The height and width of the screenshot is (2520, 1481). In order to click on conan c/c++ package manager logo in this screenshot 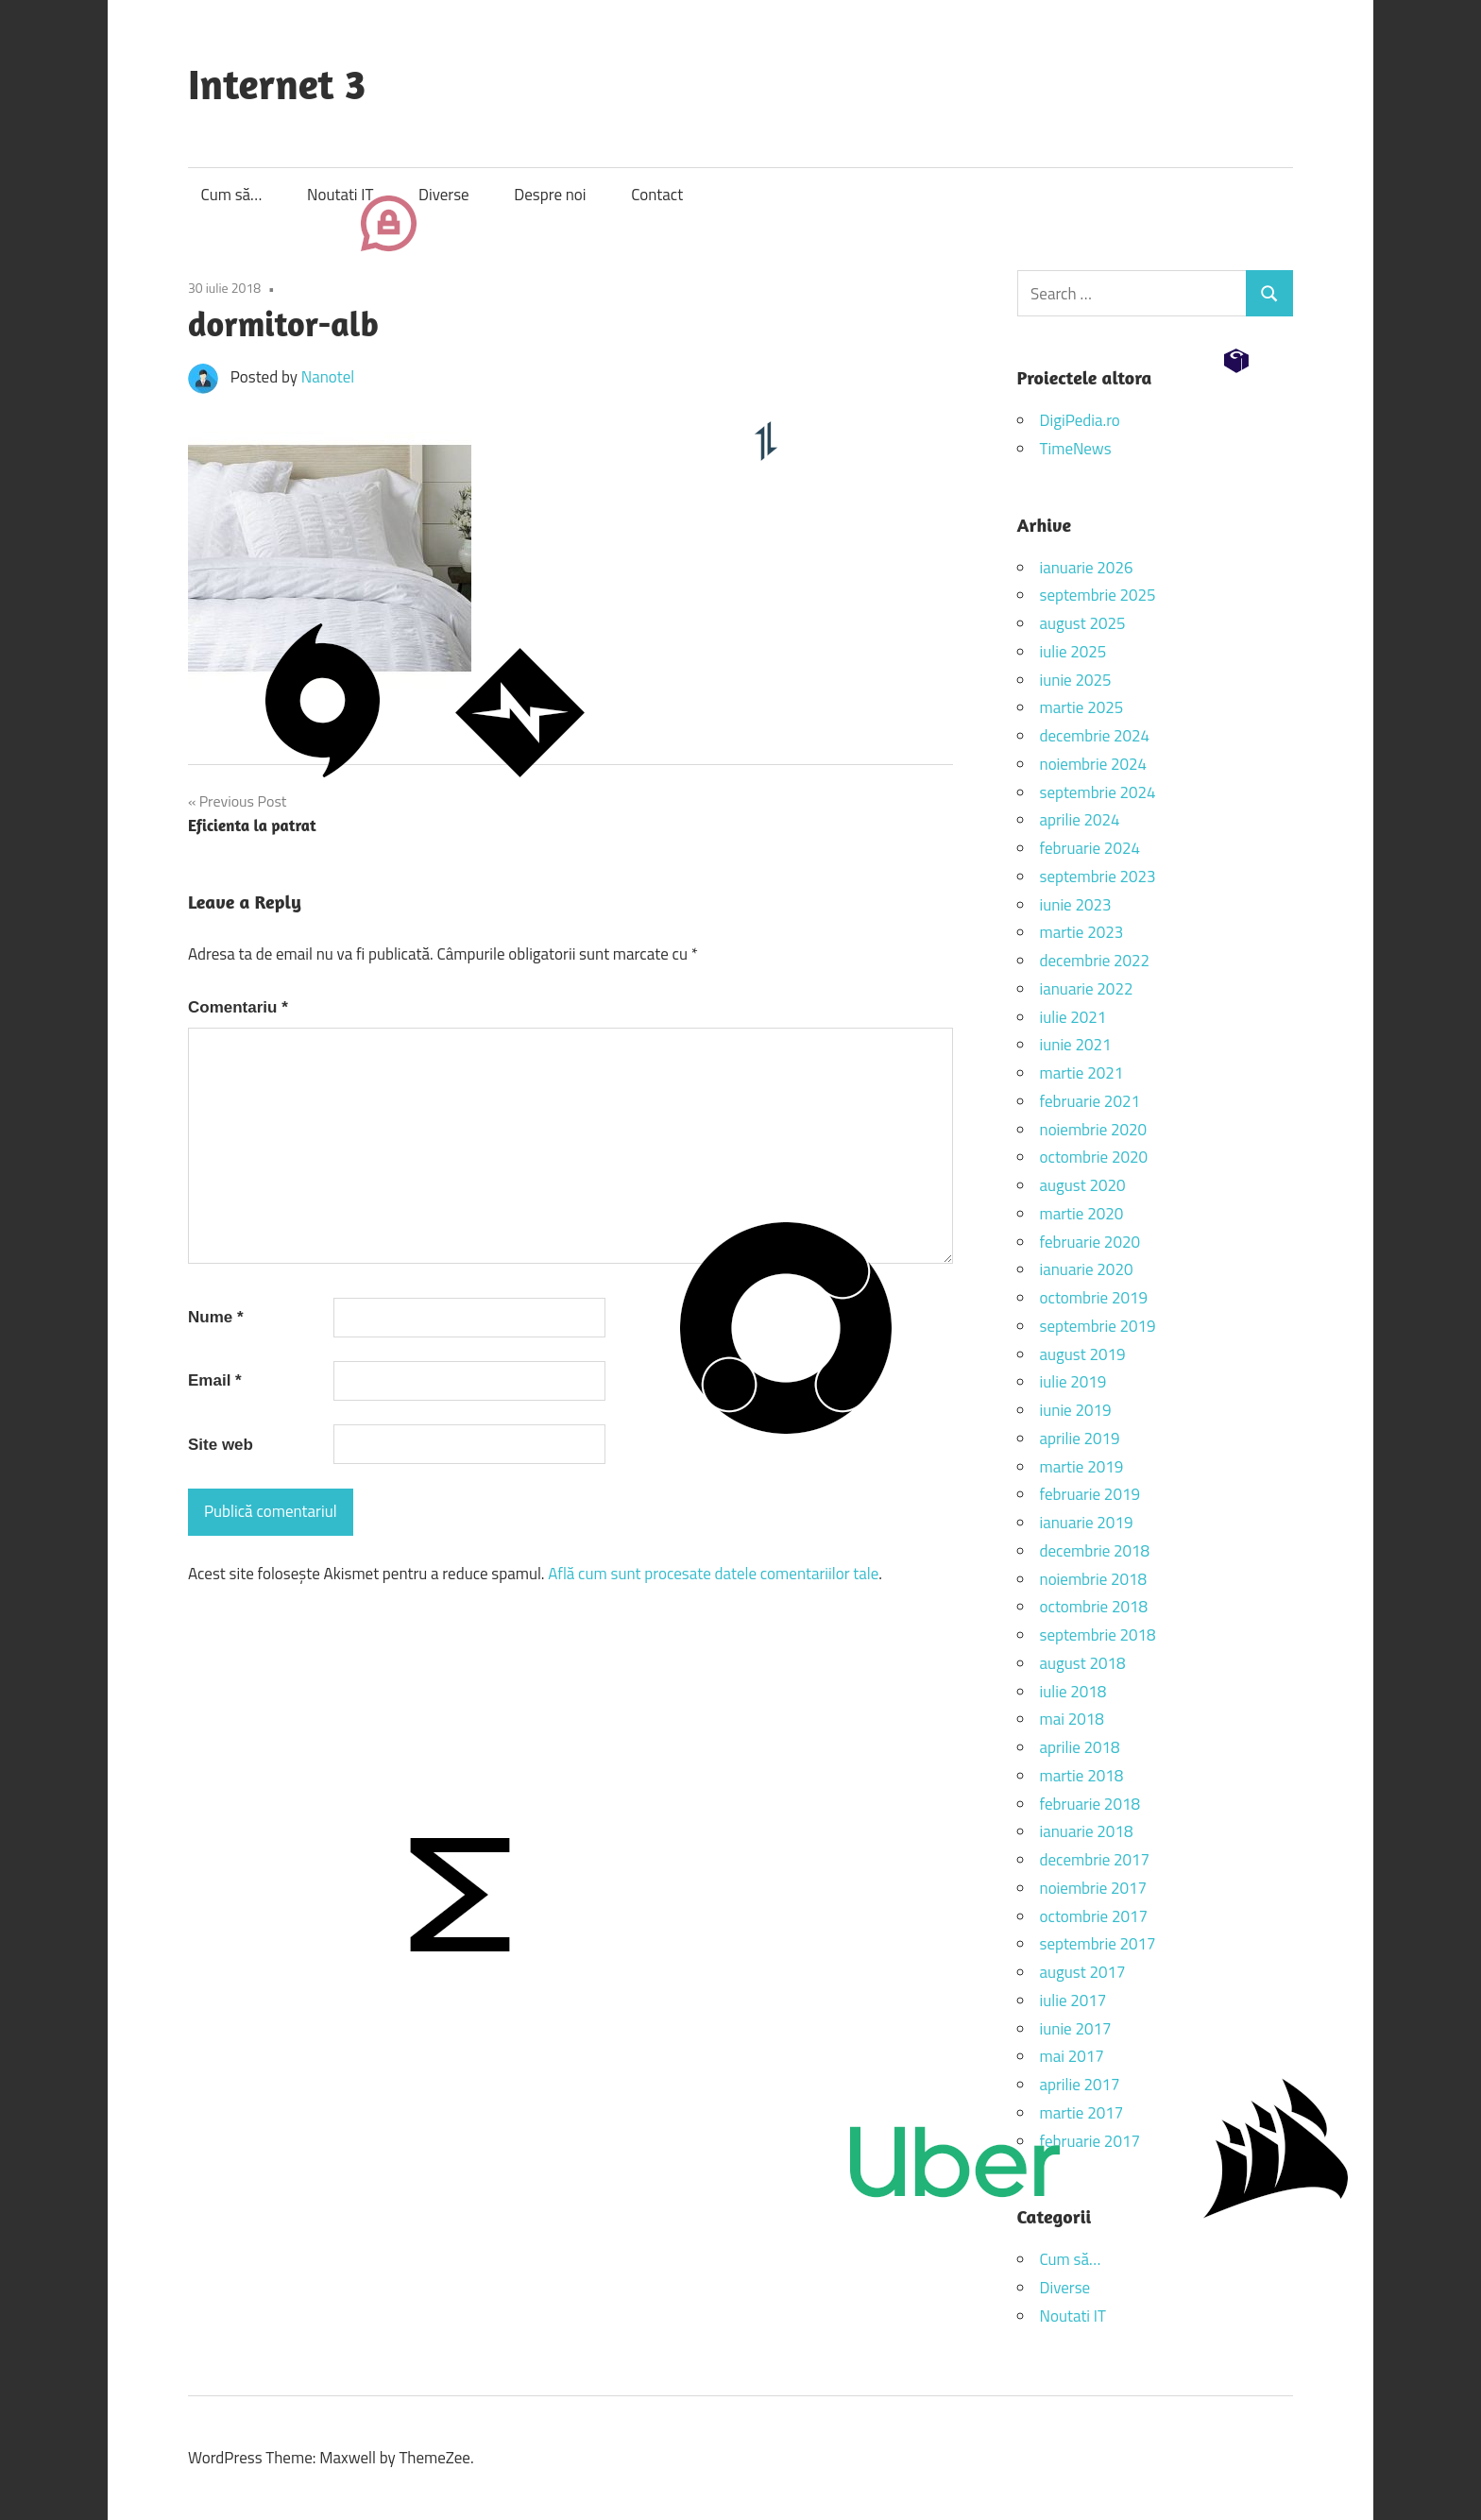, I will do `click(1236, 361)`.